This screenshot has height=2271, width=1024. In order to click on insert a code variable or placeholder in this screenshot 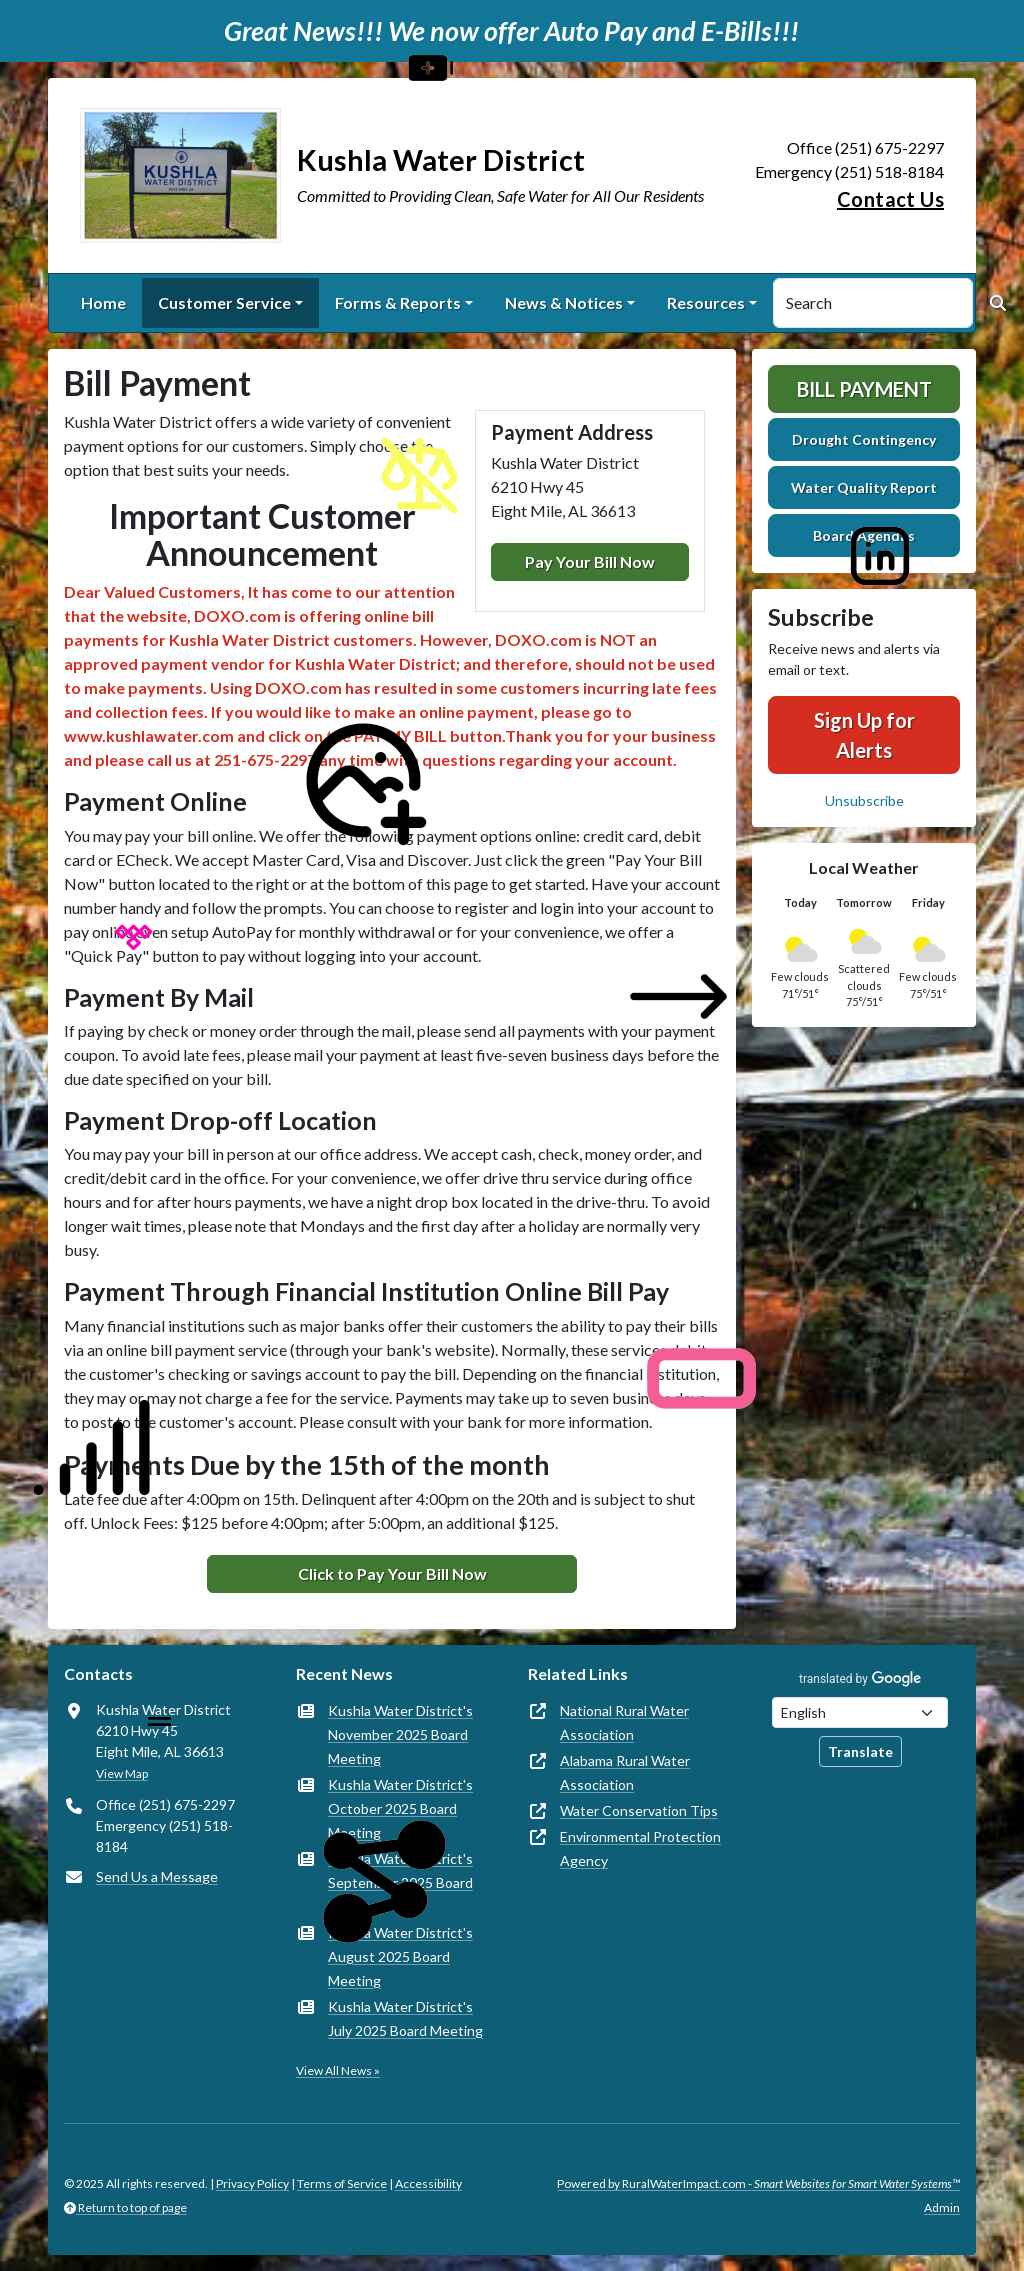, I will do `click(701, 1378)`.